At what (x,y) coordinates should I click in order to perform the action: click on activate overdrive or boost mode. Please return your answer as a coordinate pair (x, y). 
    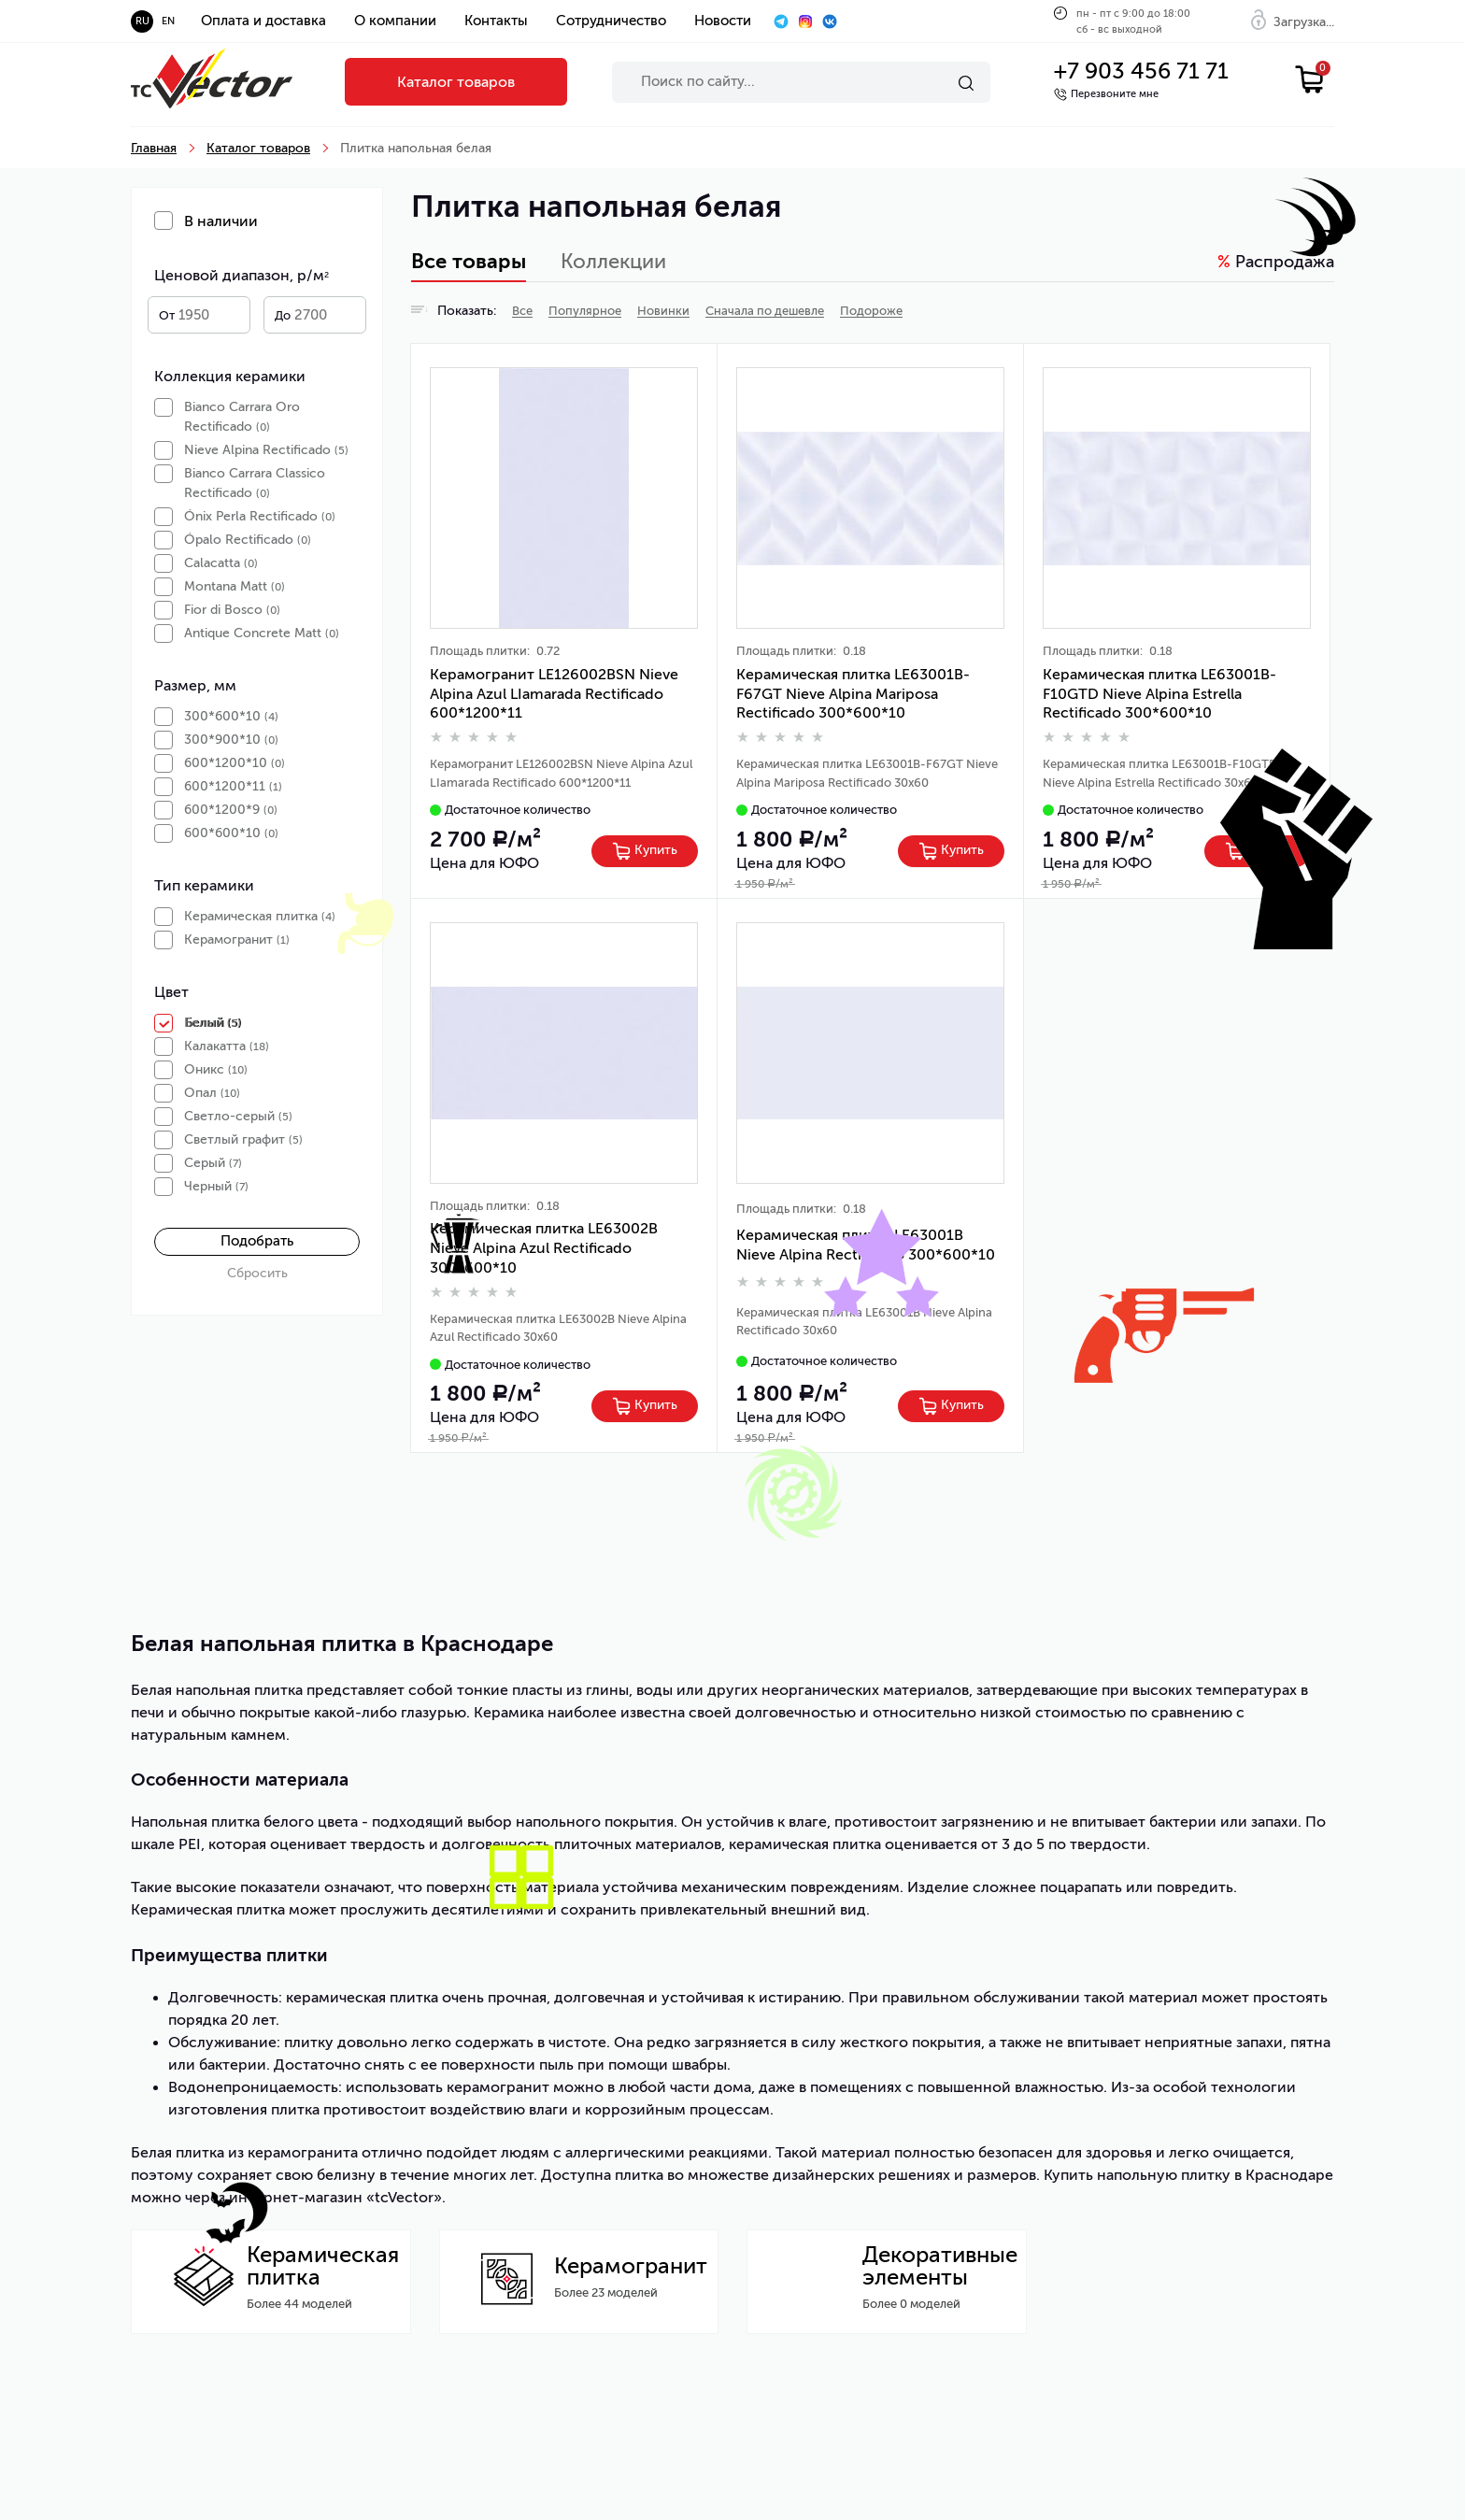
    Looking at the image, I should click on (793, 1493).